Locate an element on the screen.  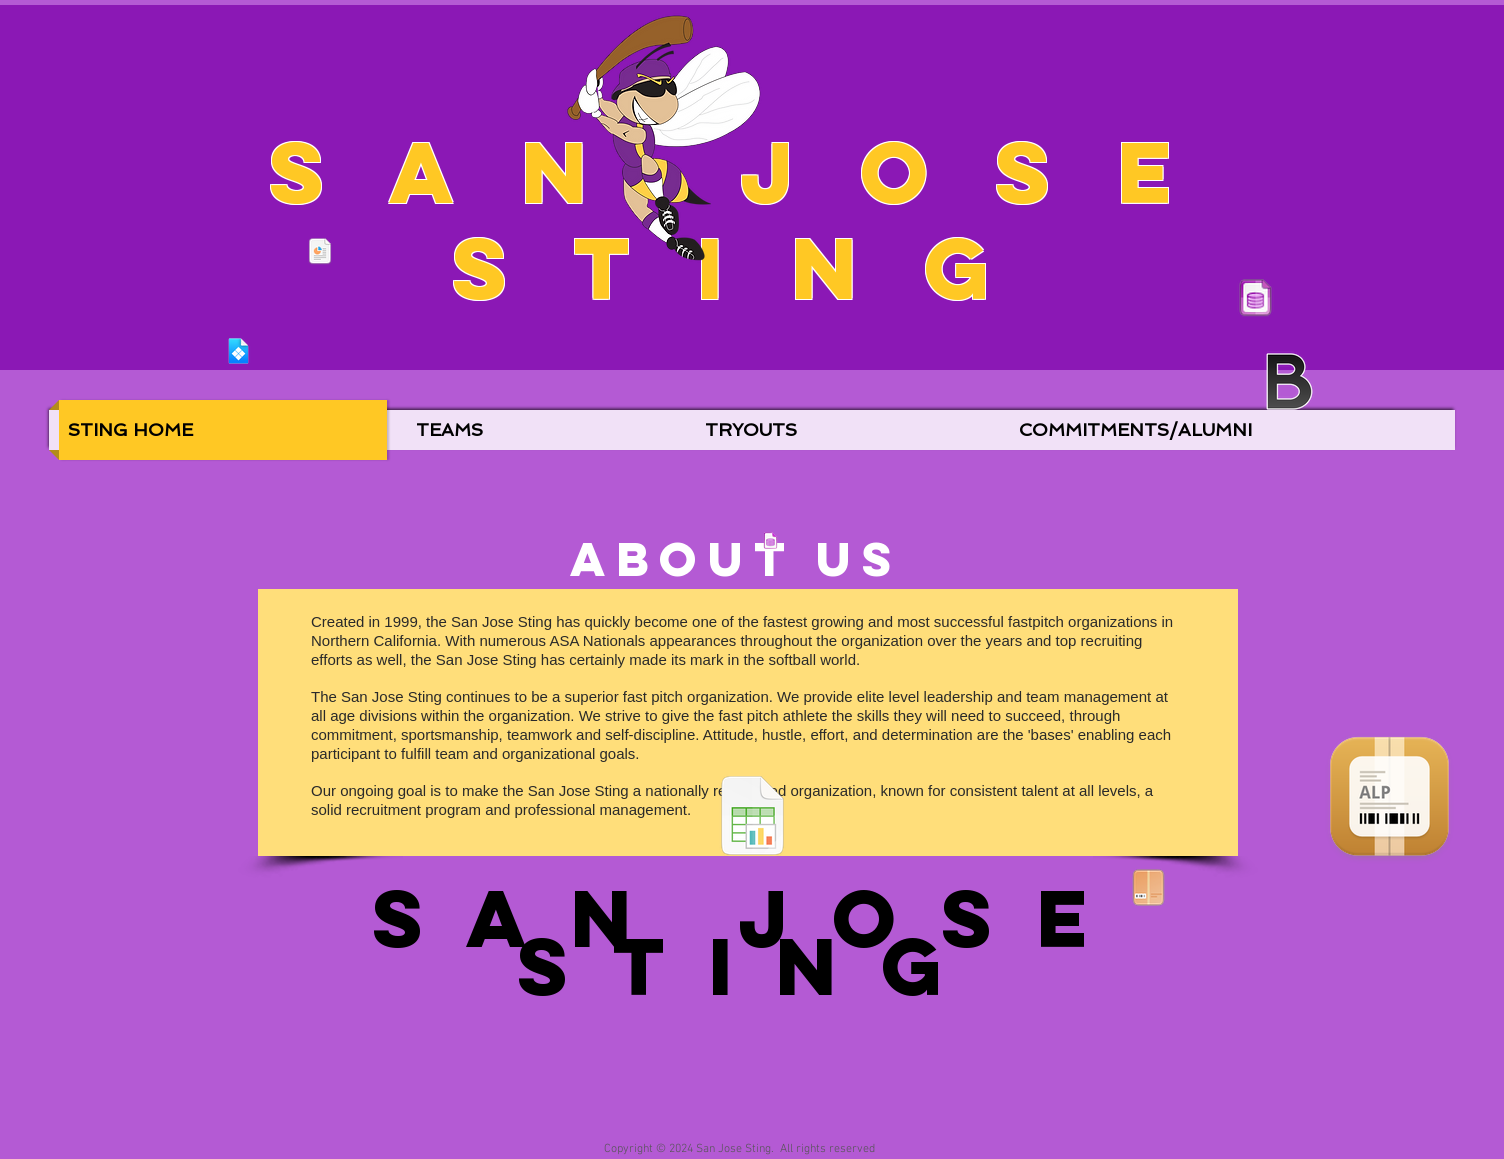
apply bold formatting to selected text is located at coordinates (1289, 381).